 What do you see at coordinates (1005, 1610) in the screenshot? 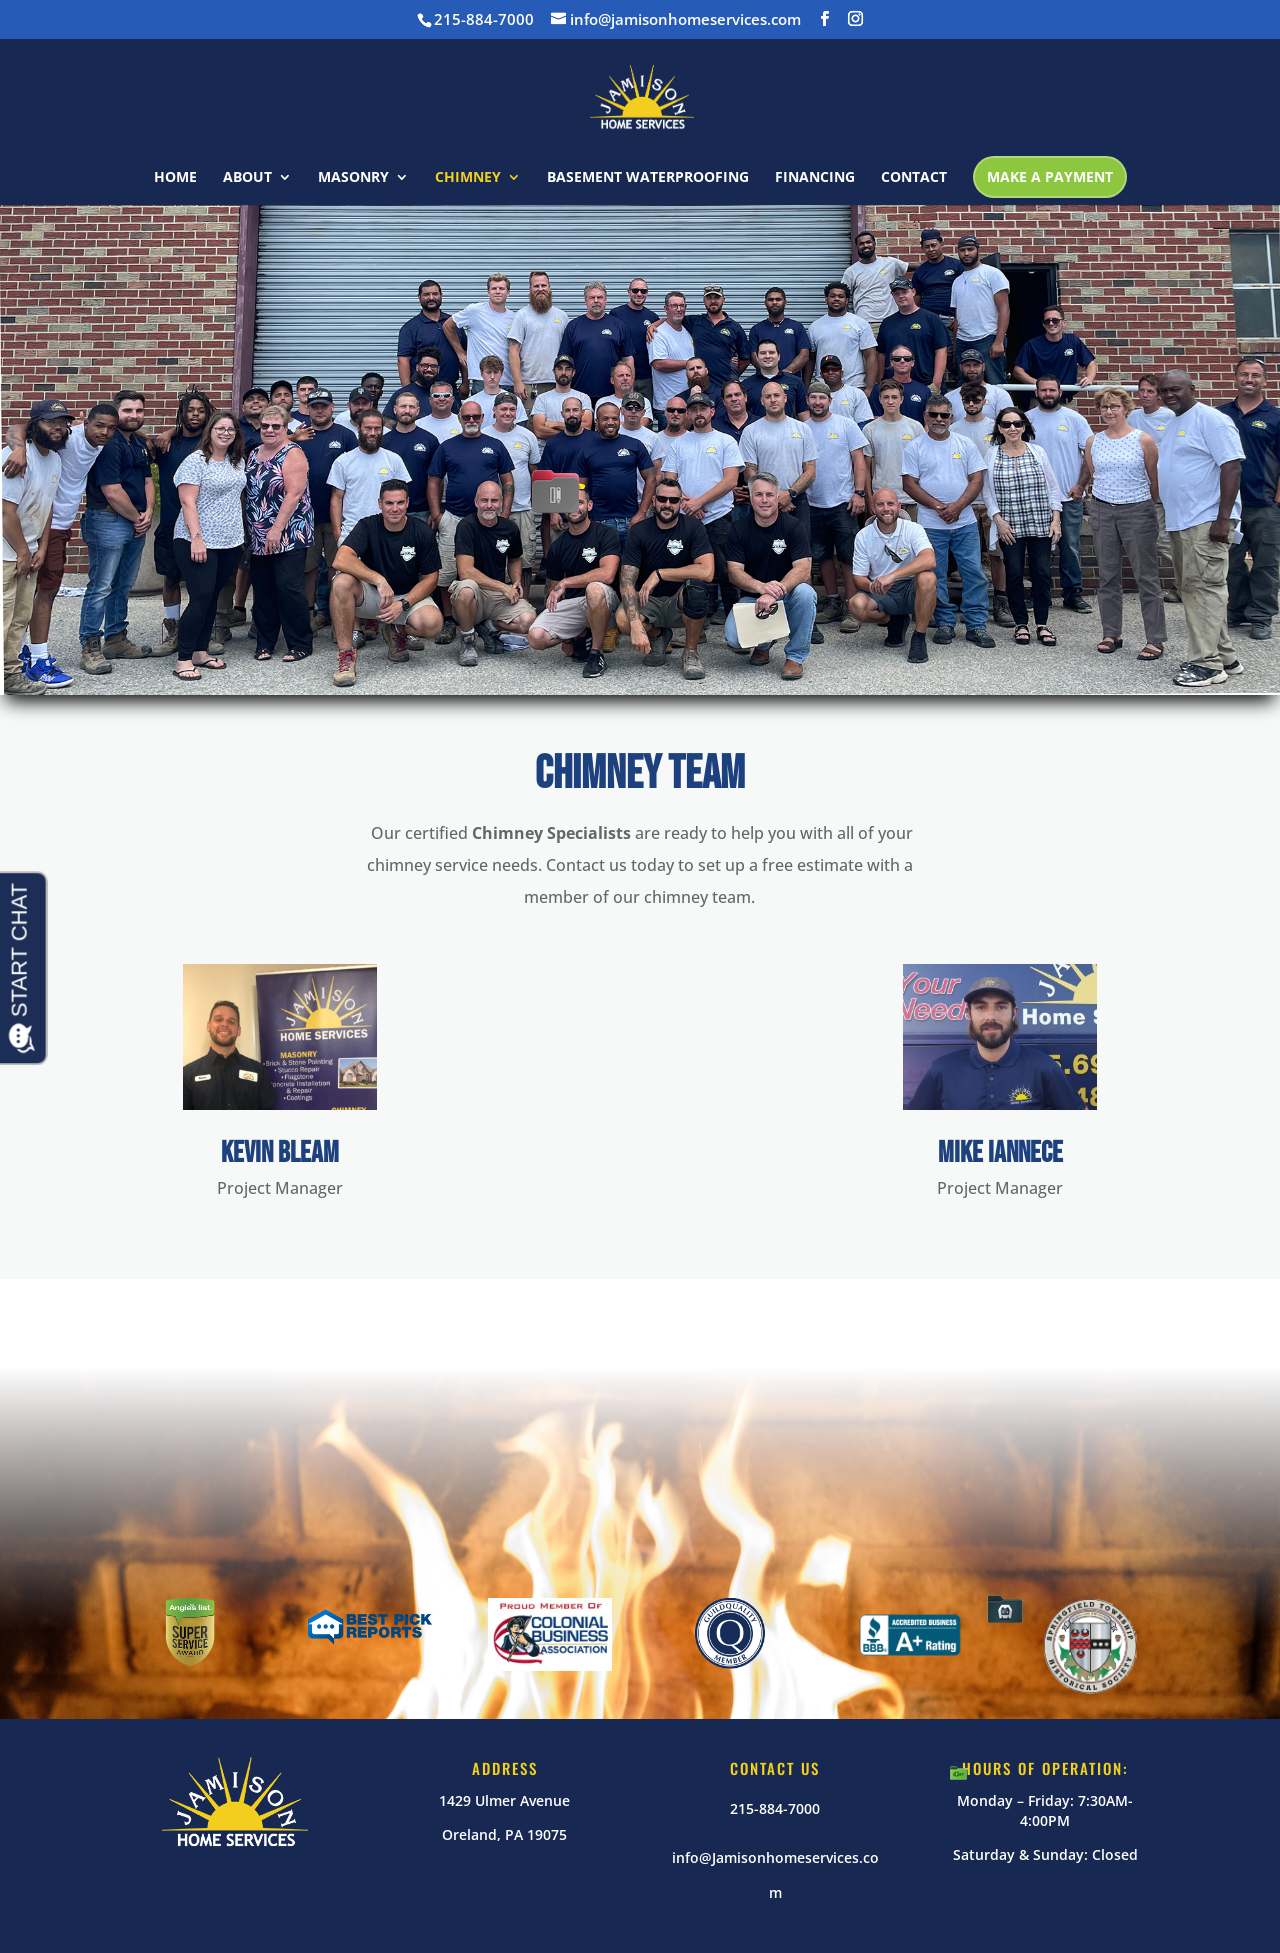
I see `open cordova project folder` at bounding box center [1005, 1610].